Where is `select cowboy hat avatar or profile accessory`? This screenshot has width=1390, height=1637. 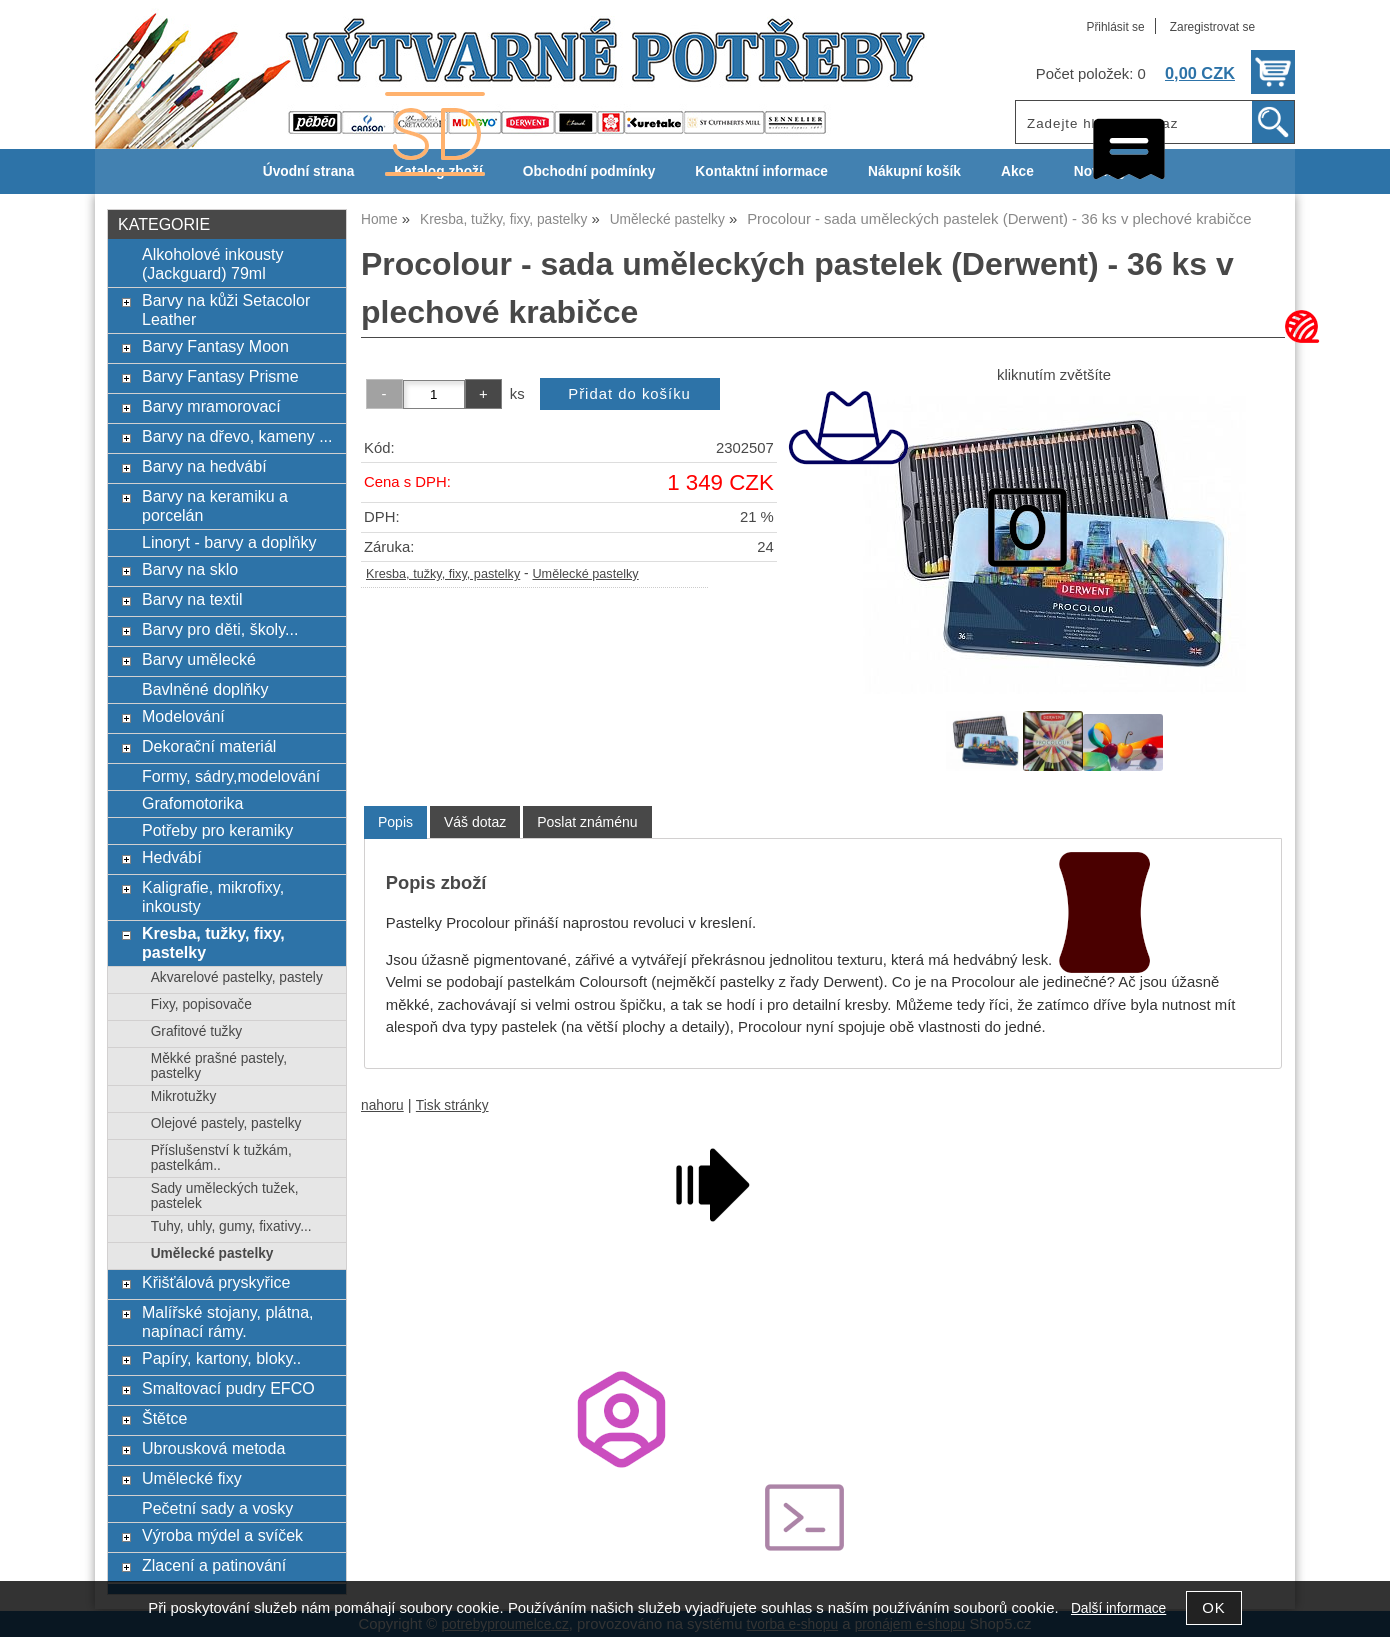
select cowboy hat avatar or profile accessory is located at coordinates (848, 431).